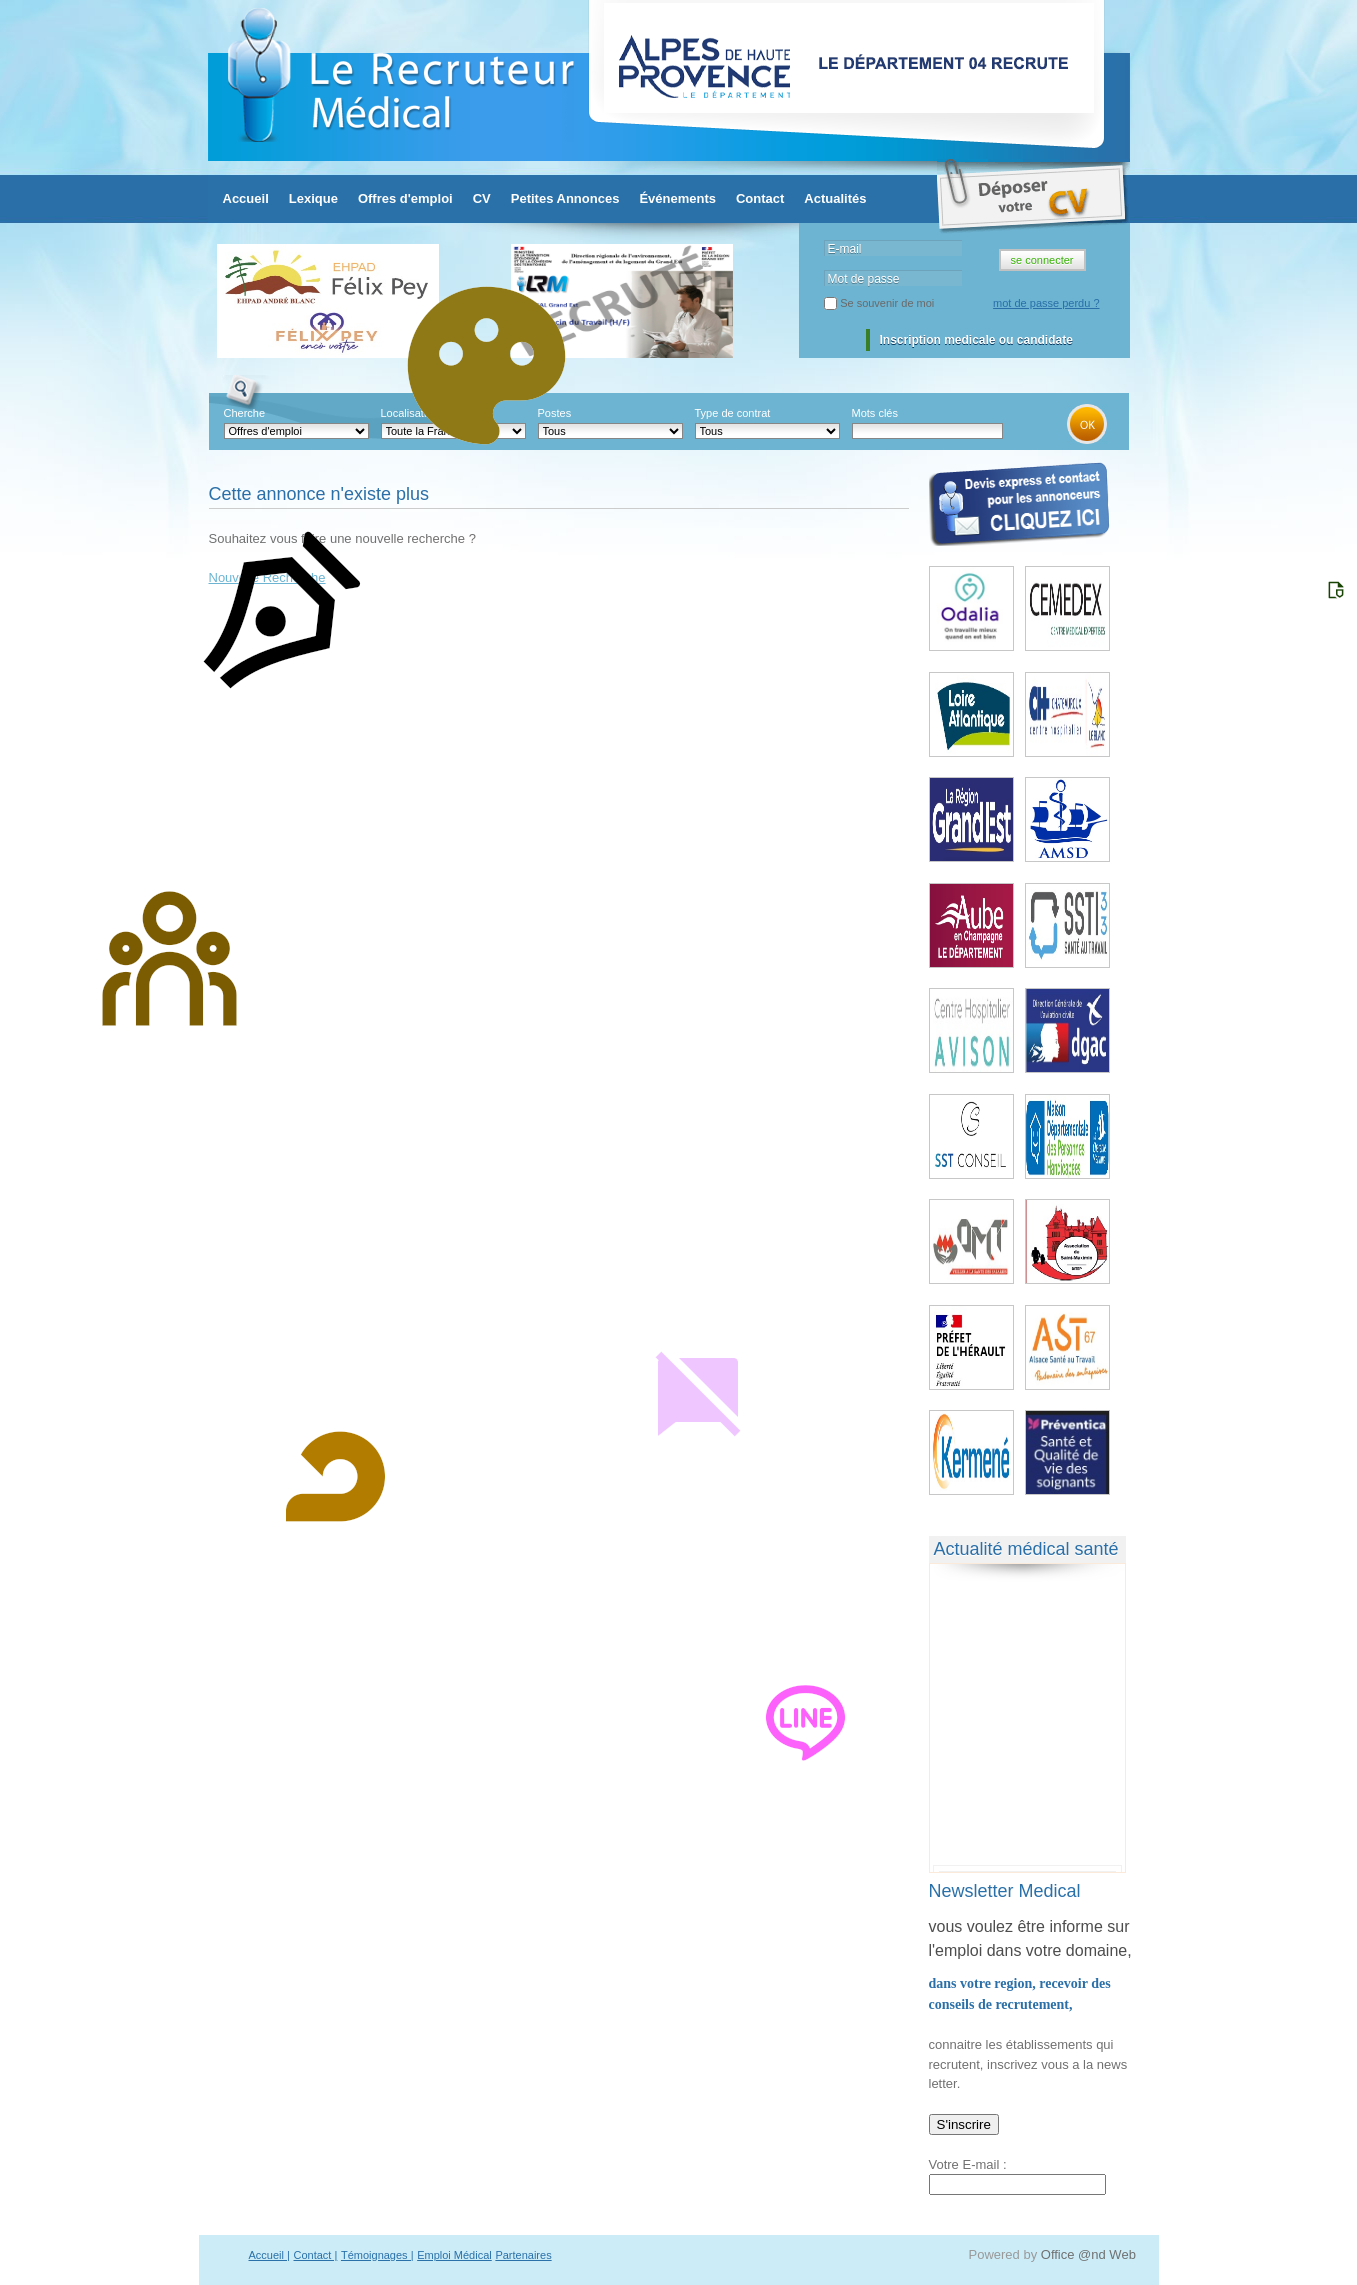  Describe the element at coordinates (1336, 590) in the screenshot. I see `view protected or secured document` at that location.